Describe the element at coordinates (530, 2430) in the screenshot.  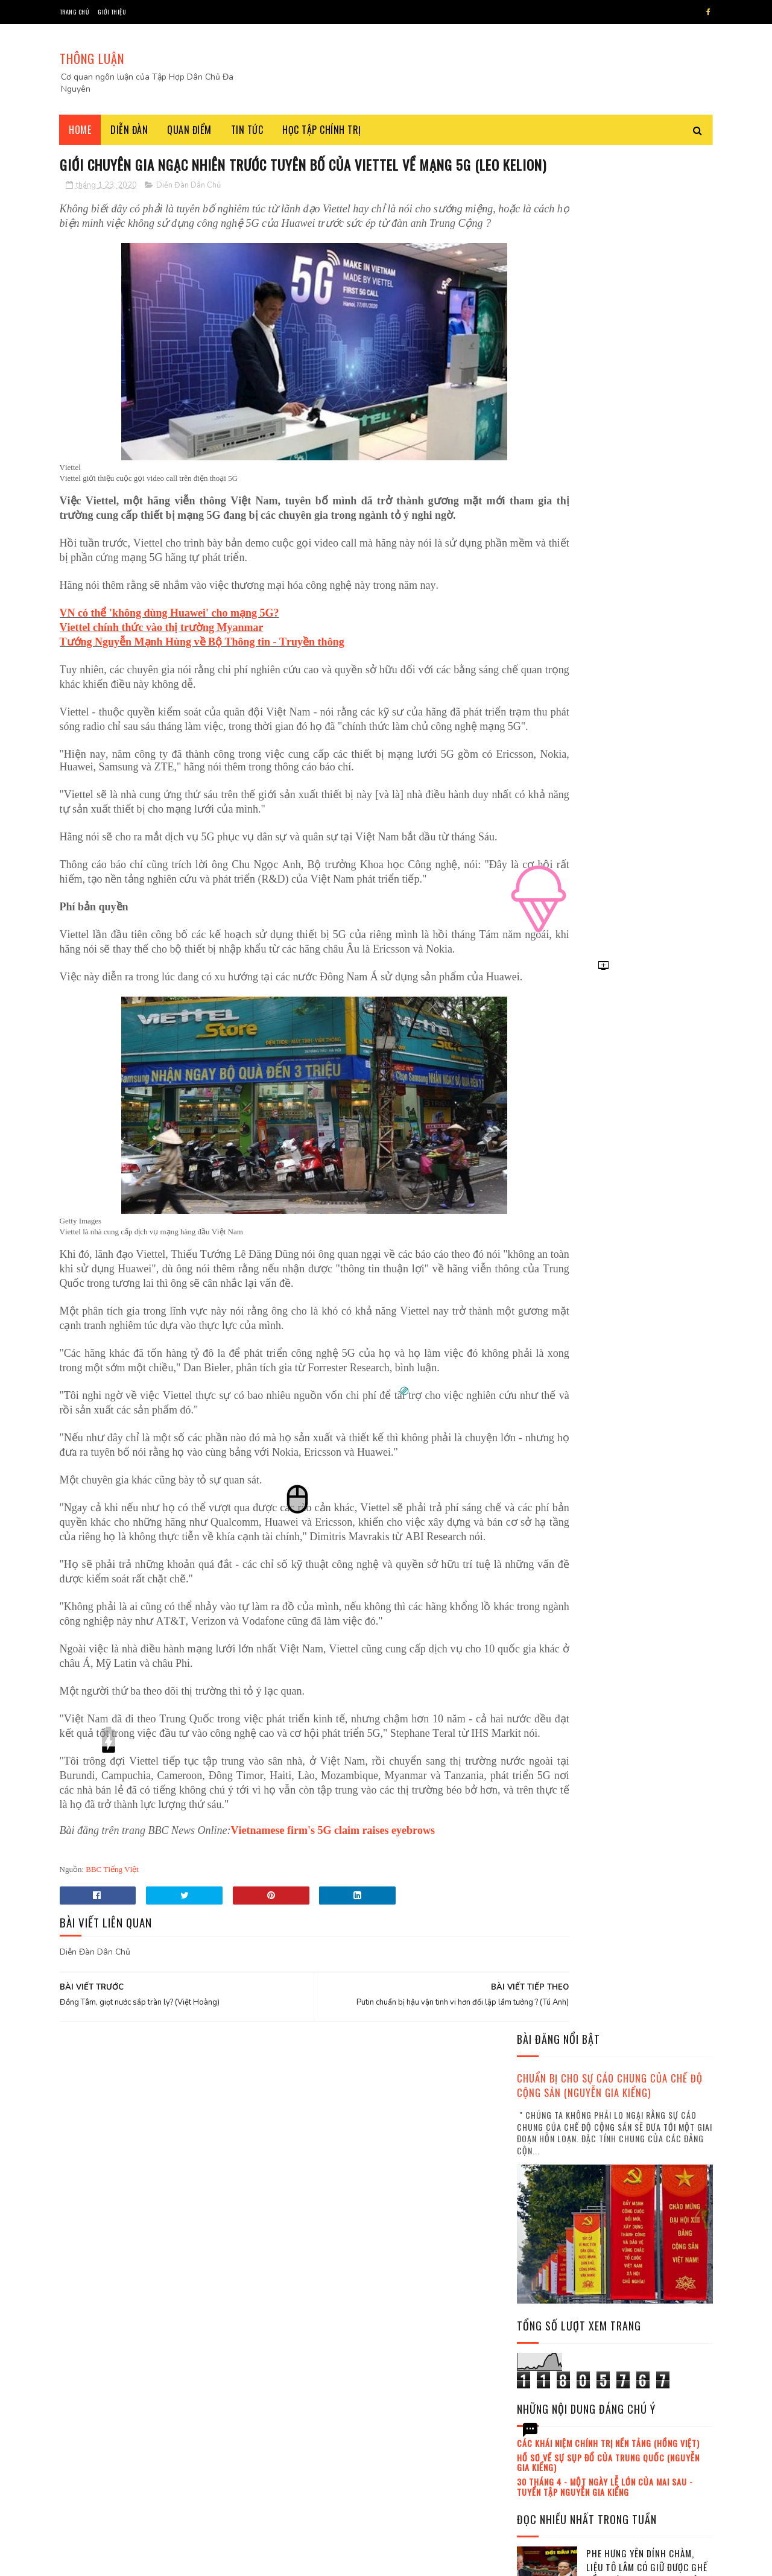
I see `open text messages` at that location.